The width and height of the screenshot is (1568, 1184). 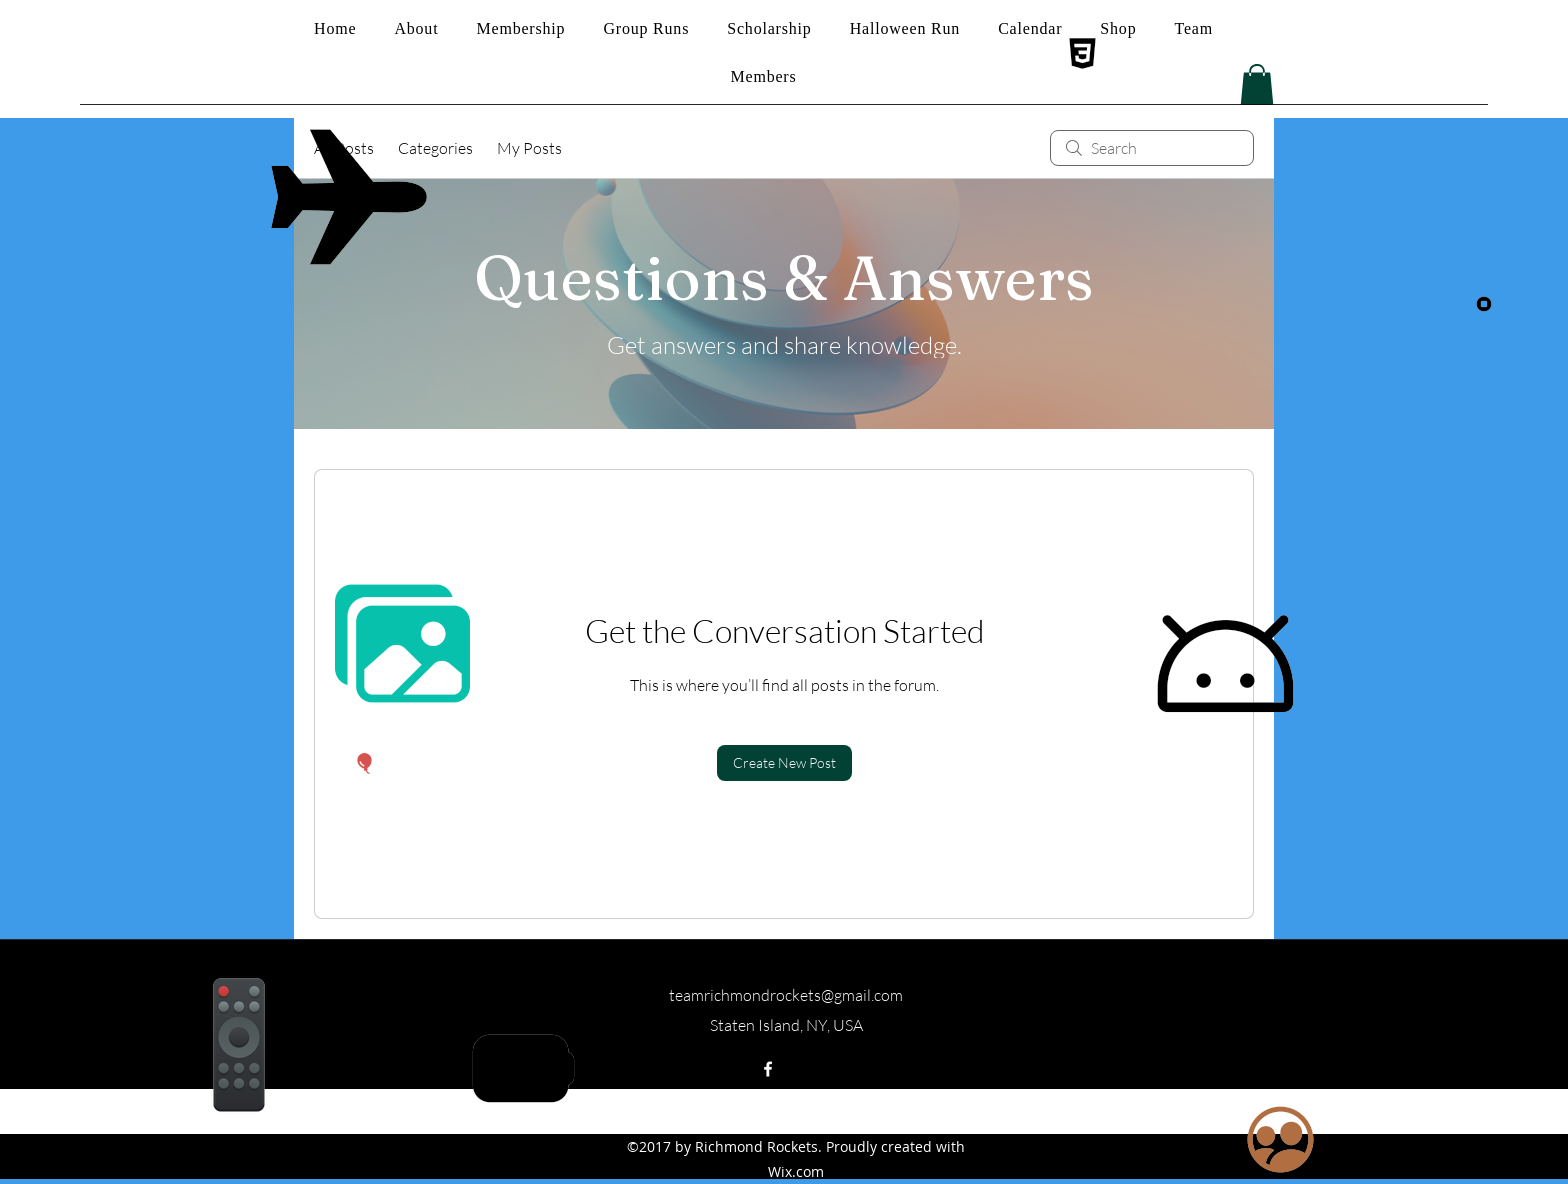 What do you see at coordinates (1225, 668) in the screenshot?
I see `android operating system indicator` at bounding box center [1225, 668].